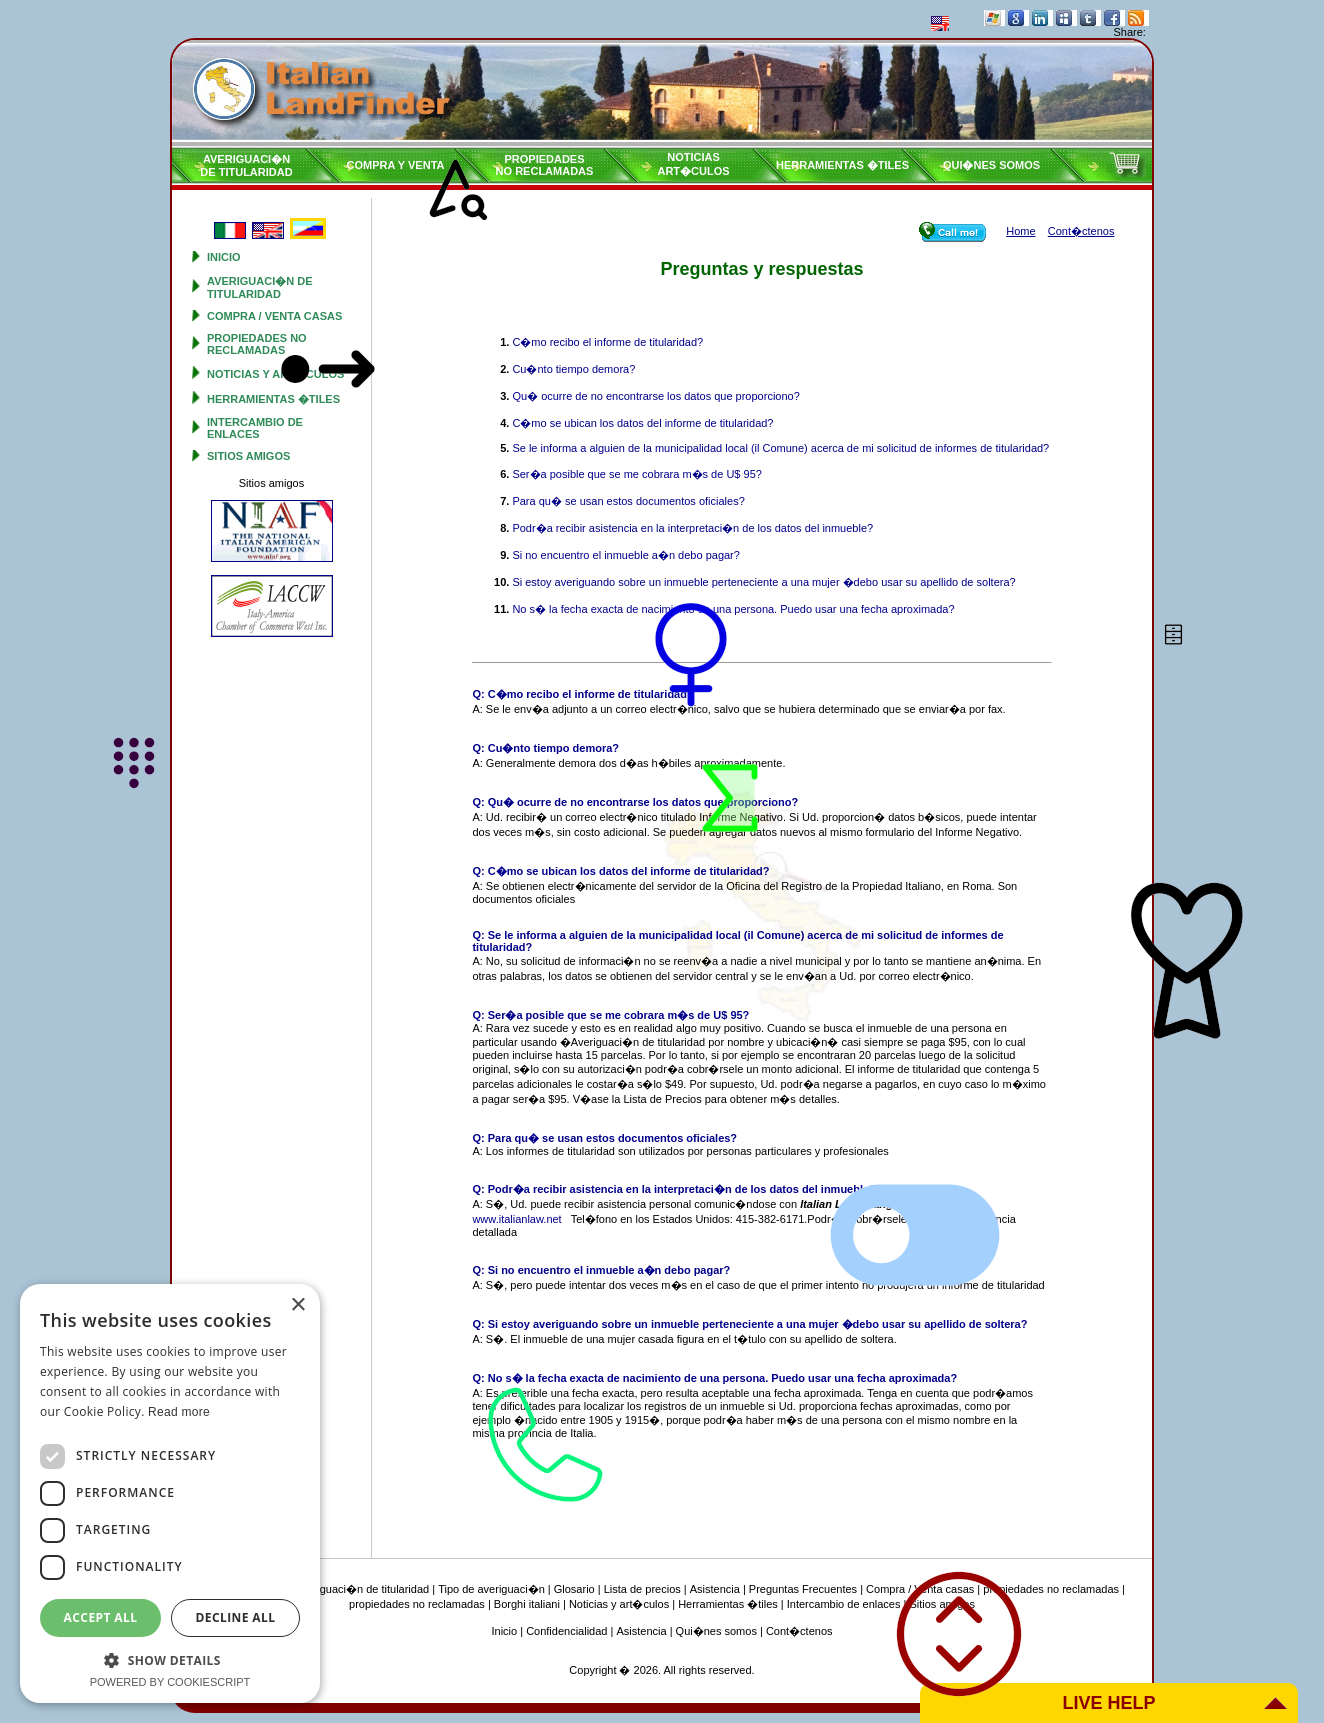 Image resolution: width=1324 pixels, height=1723 pixels. What do you see at coordinates (455, 188) in the screenshot?
I see `search for directions or routes` at bounding box center [455, 188].